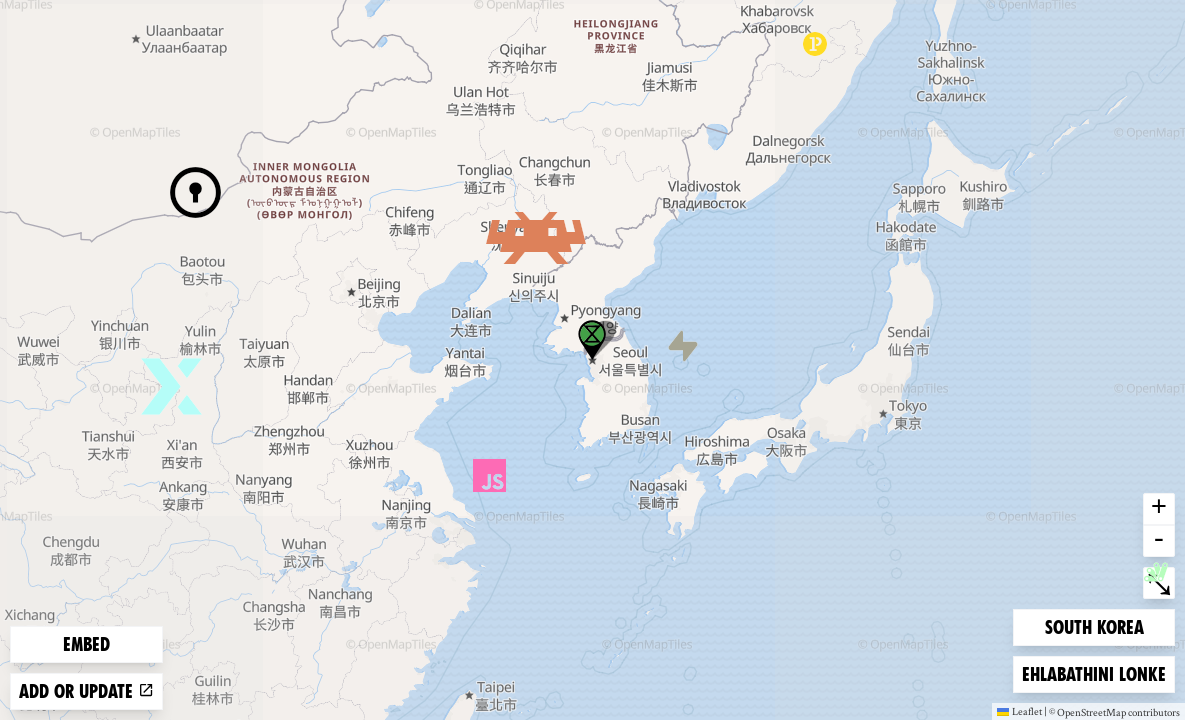  What do you see at coordinates (536, 238) in the screenshot?
I see `open RetroArch emulator app` at bounding box center [536, 238].